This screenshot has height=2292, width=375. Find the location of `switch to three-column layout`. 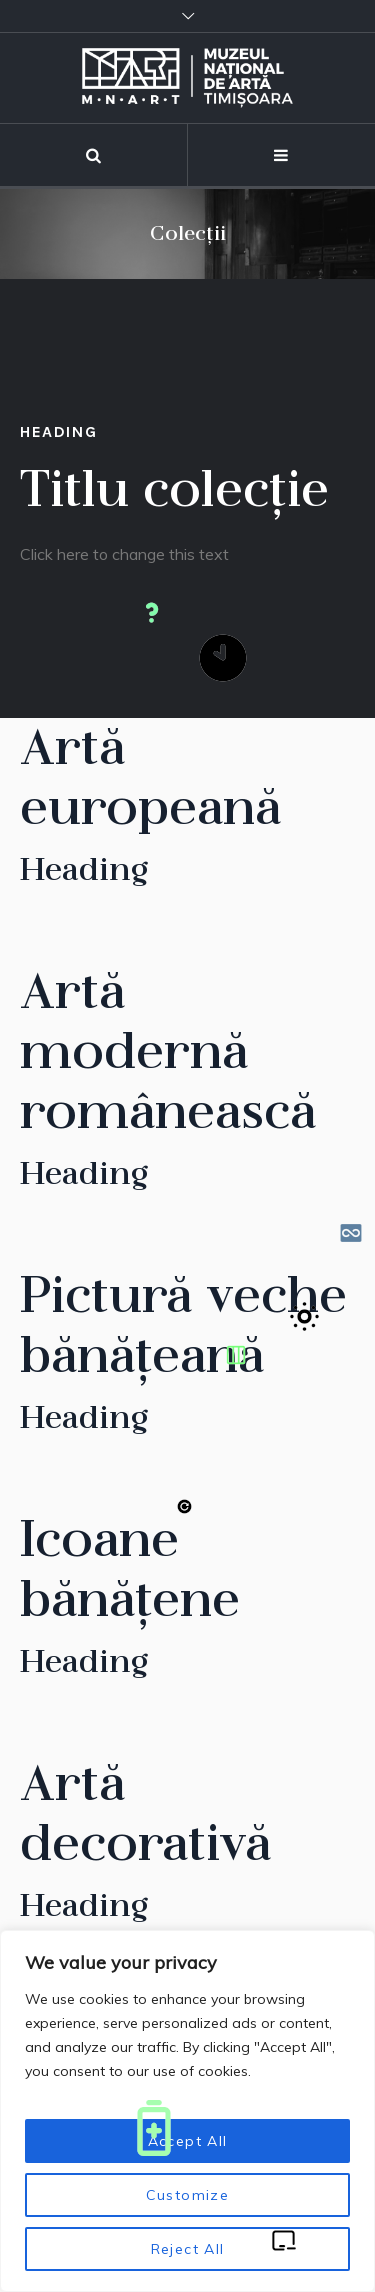

switch to three-column layout is located at coordinates (236, 1355).